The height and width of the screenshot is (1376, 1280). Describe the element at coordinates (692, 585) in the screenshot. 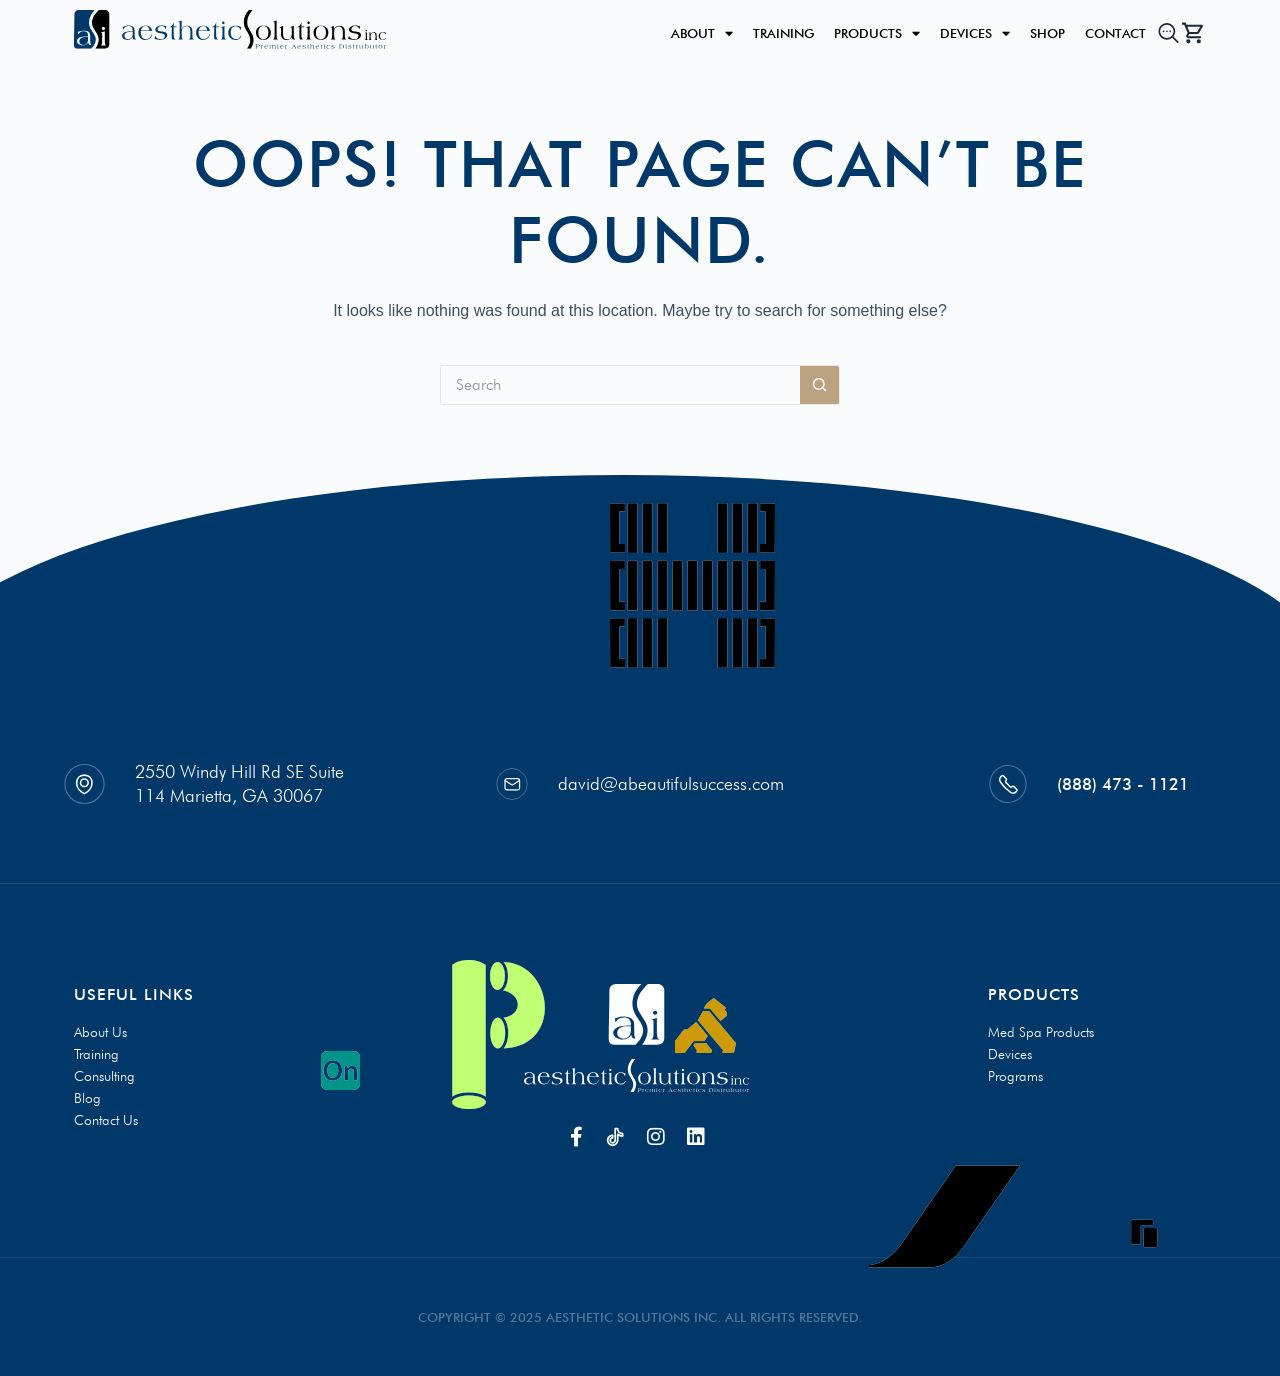

I see `launch htop system monitoring application` at that location.